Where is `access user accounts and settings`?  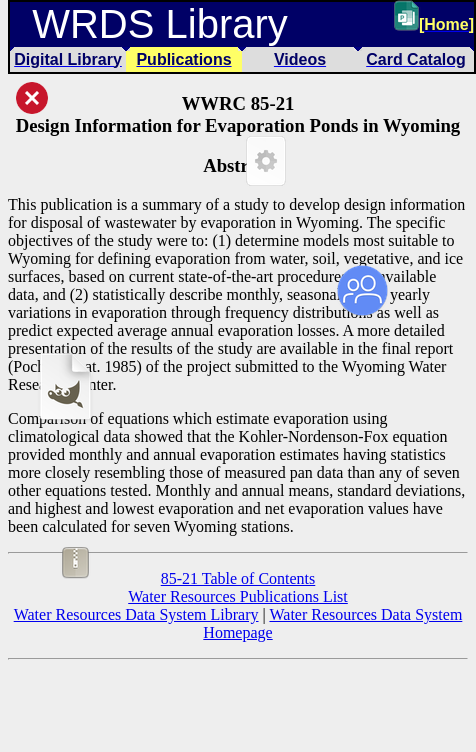 access user accounts and settings is located at coordinates (362, 290).